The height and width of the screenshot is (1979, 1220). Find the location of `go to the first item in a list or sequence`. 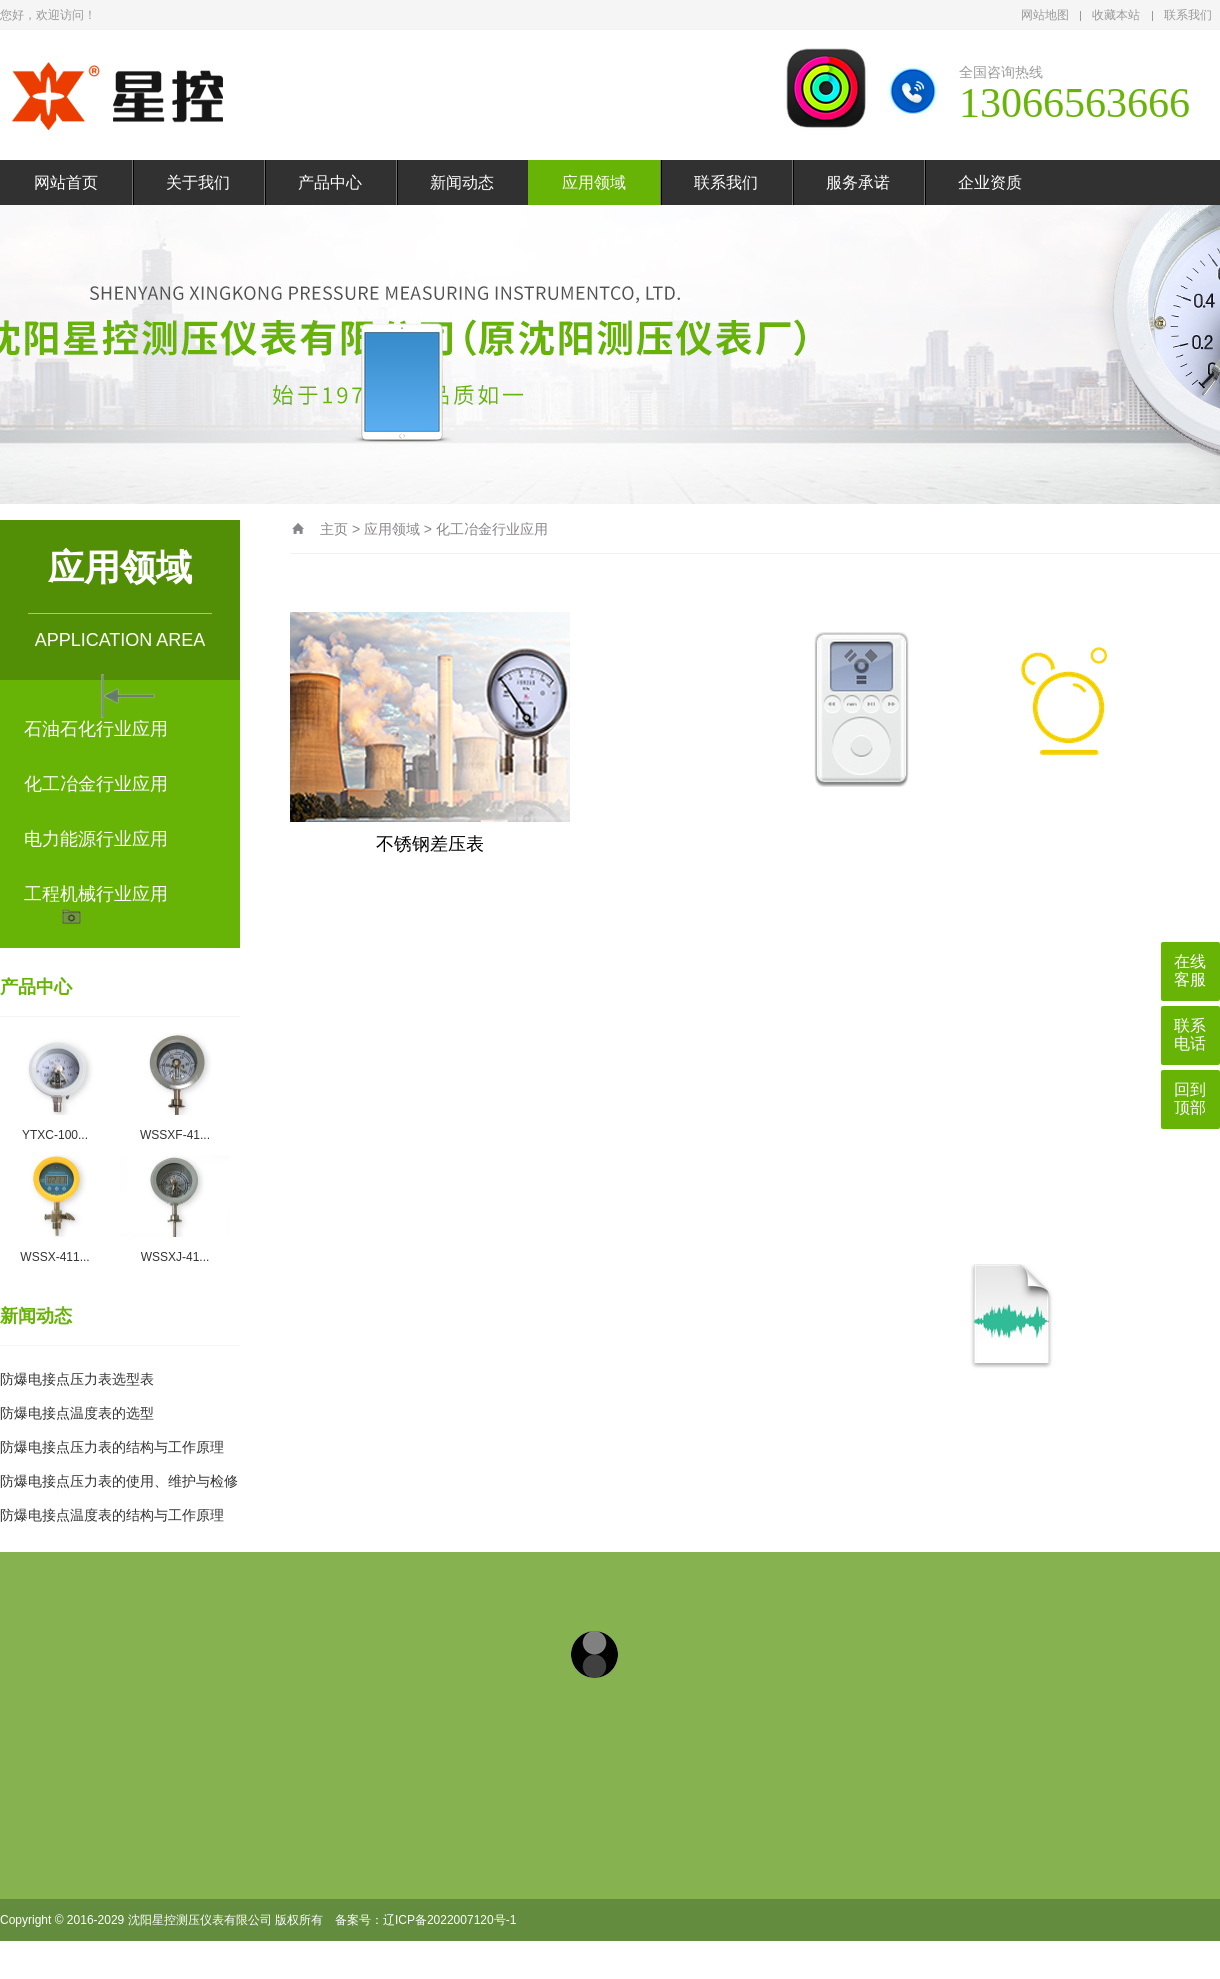

go to the first item in a list or sequence is located at coordinates (128, 696).